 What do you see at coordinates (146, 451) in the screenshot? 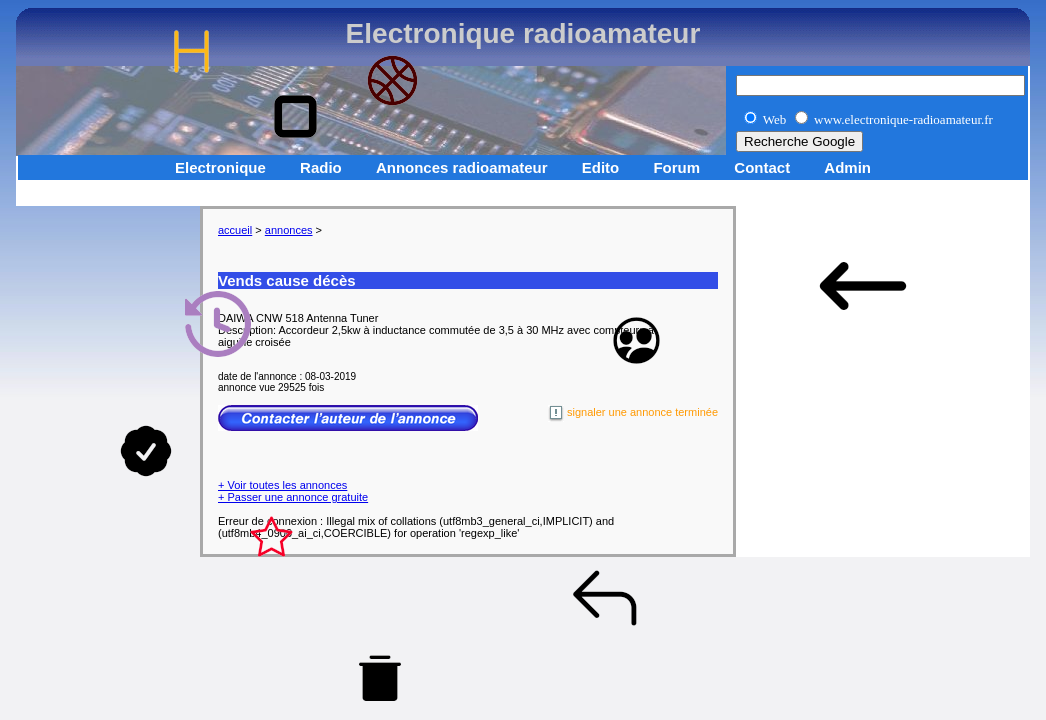
I see `verified account or profile status` at bounding box center [146, 451].